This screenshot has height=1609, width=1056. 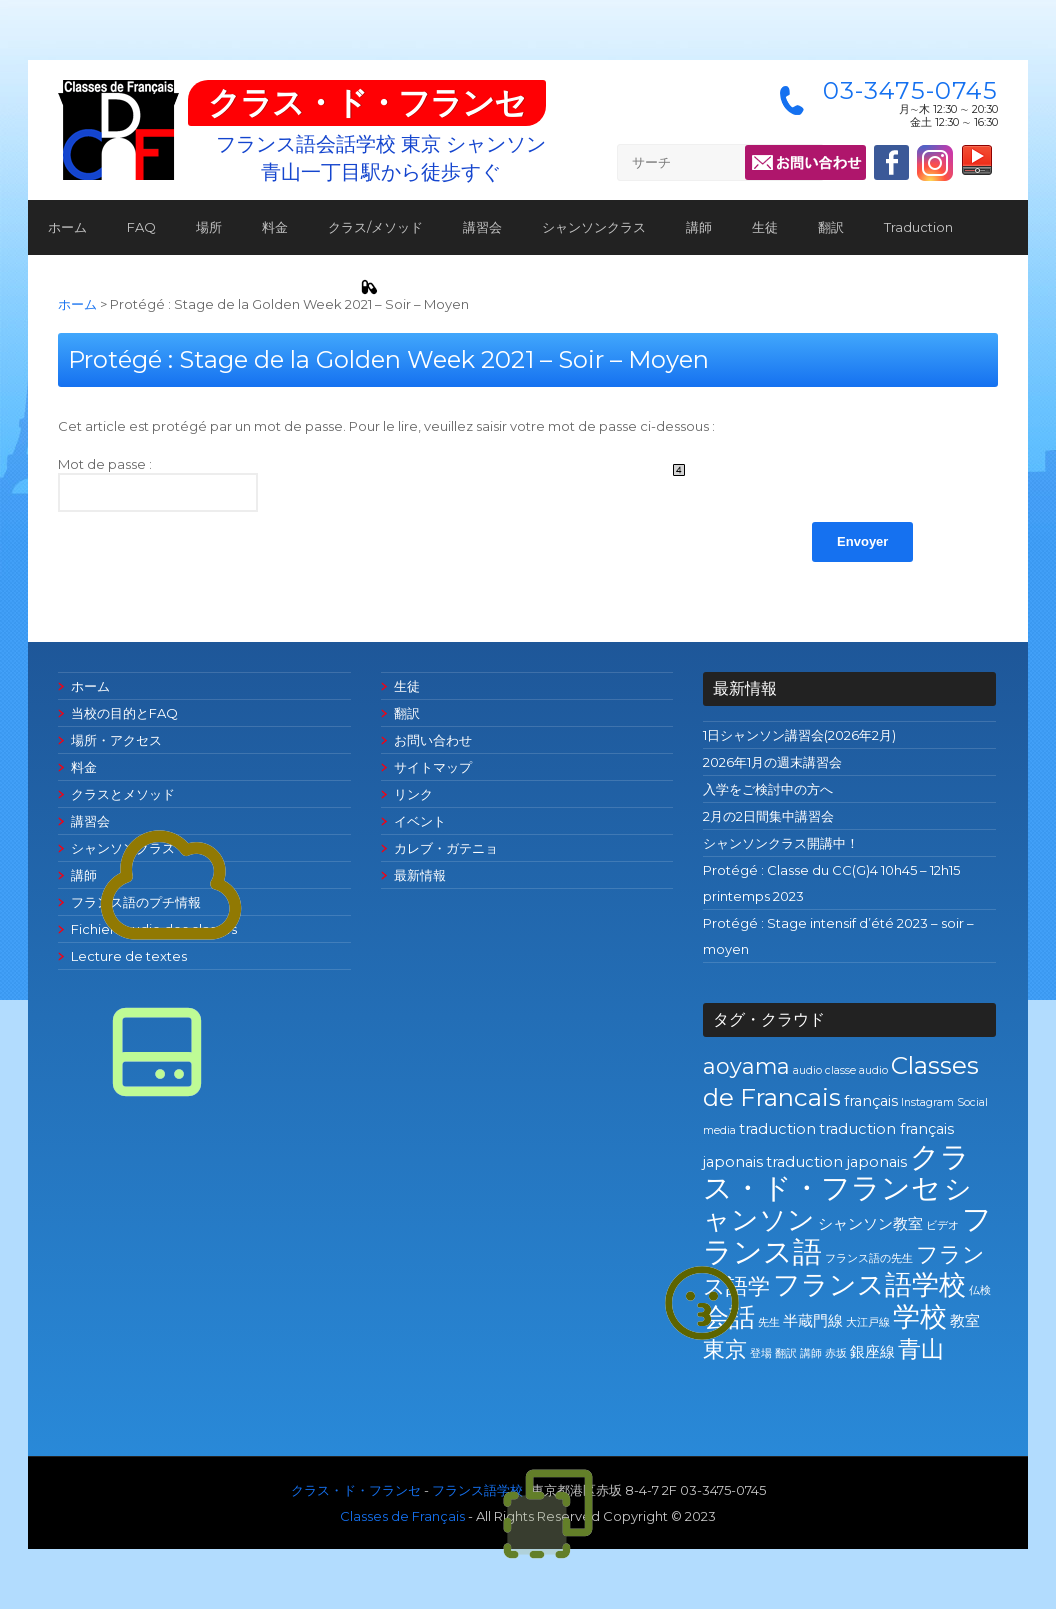 What do you see at coordinates (548, 1514) in the screenshot?
I see `bring selection to front layer` at bounding box center [548, 1514].